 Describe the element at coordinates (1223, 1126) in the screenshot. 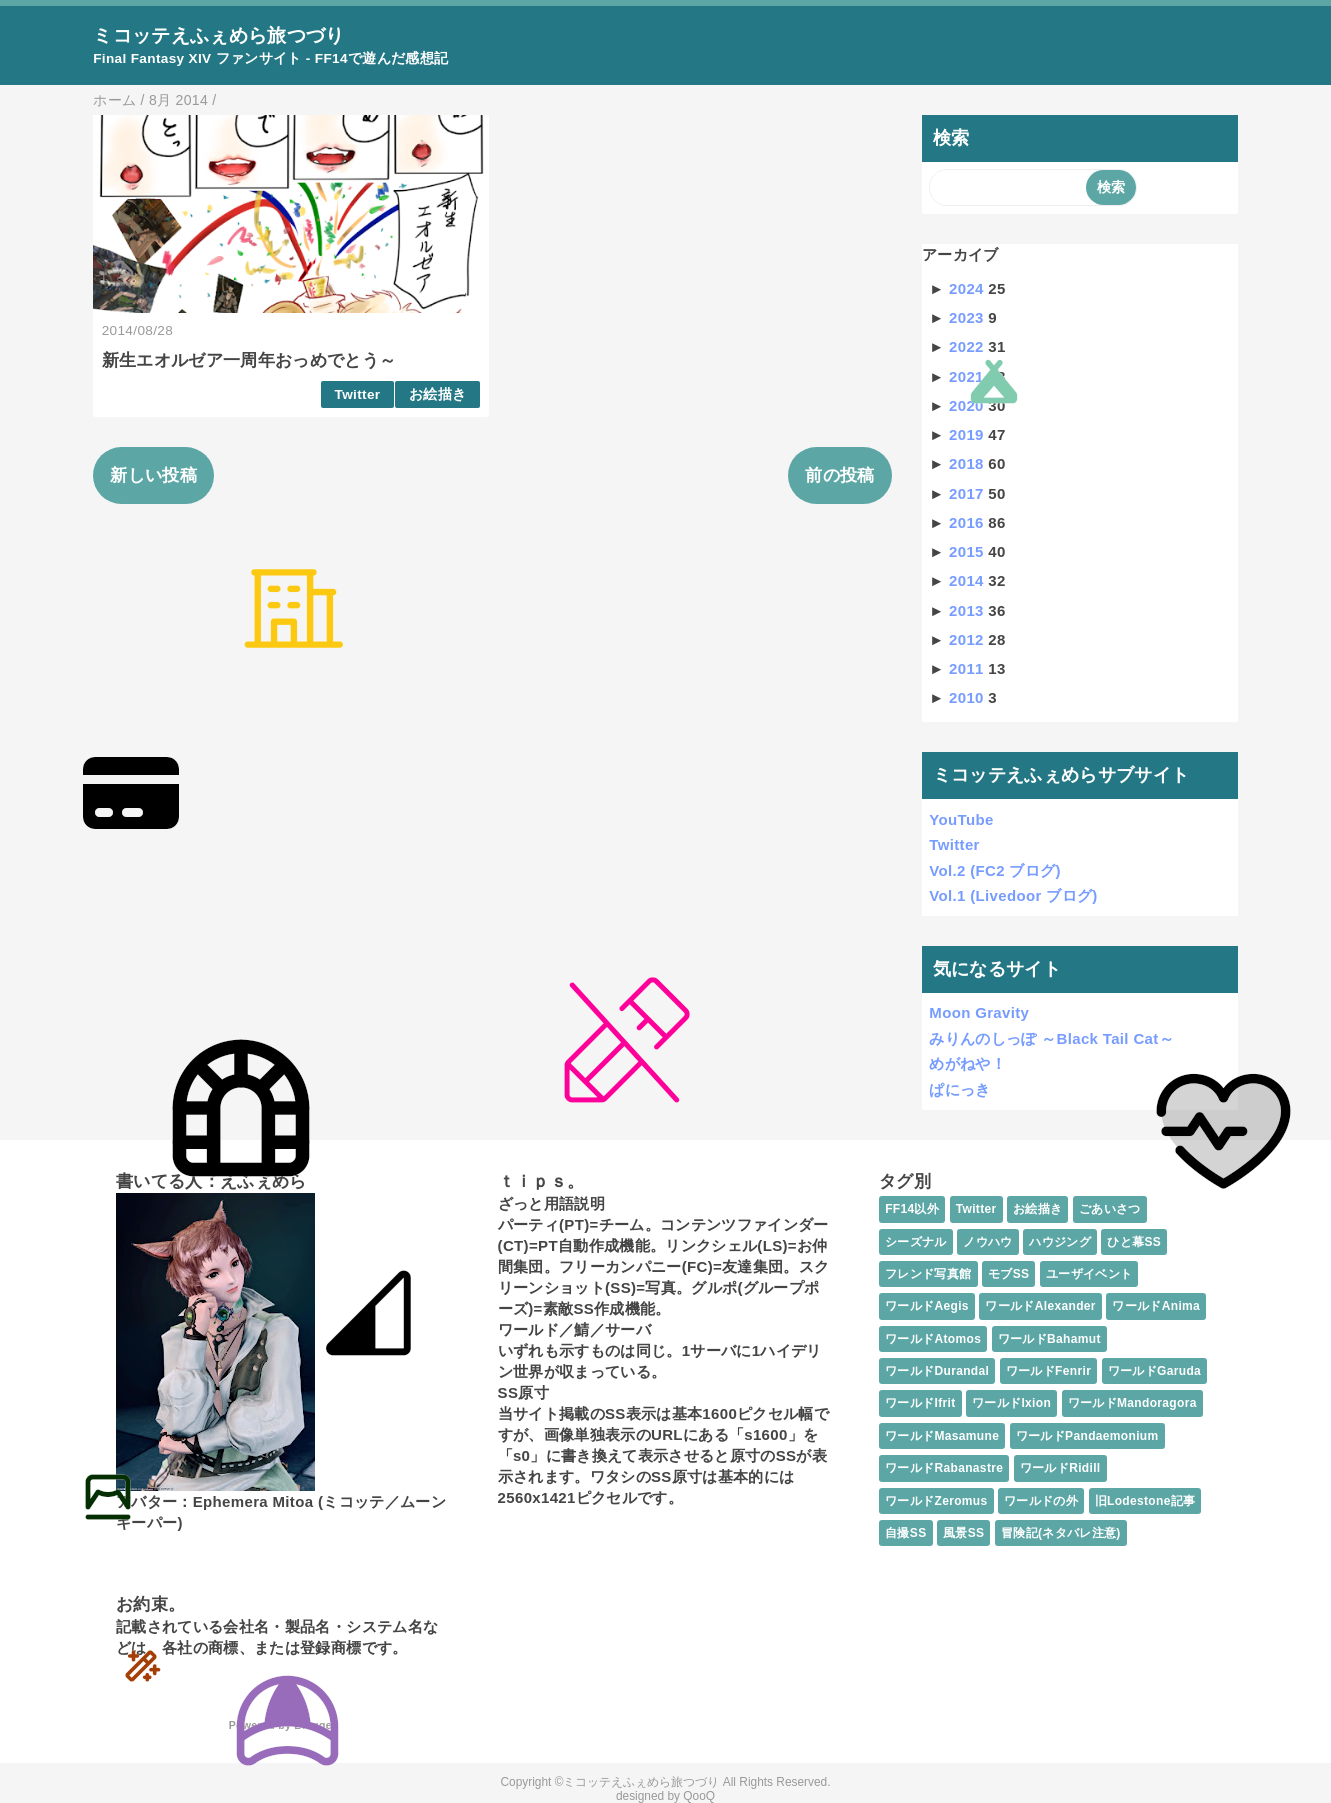

I see `view health or fitness metrics` at that location.